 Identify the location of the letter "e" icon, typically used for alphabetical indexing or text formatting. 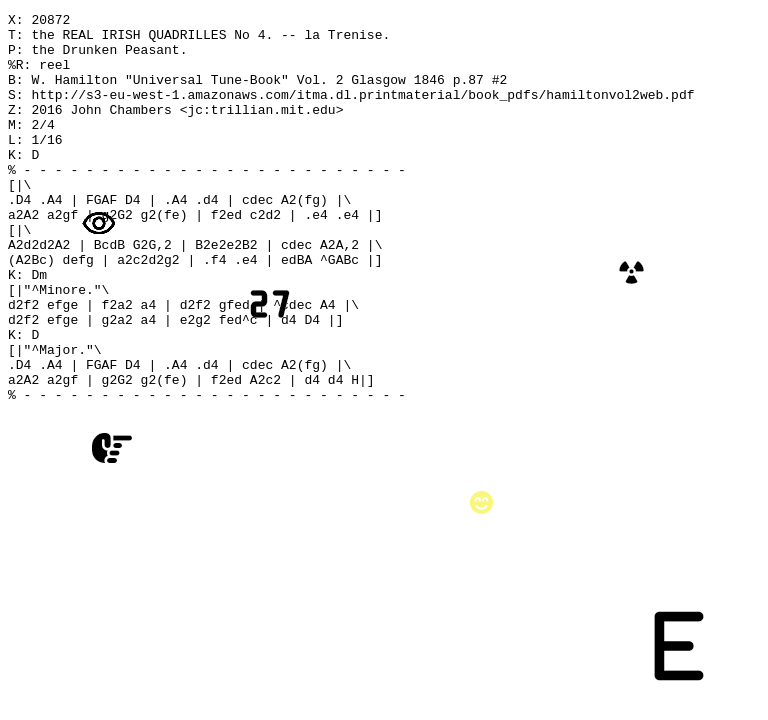
(679, 646).